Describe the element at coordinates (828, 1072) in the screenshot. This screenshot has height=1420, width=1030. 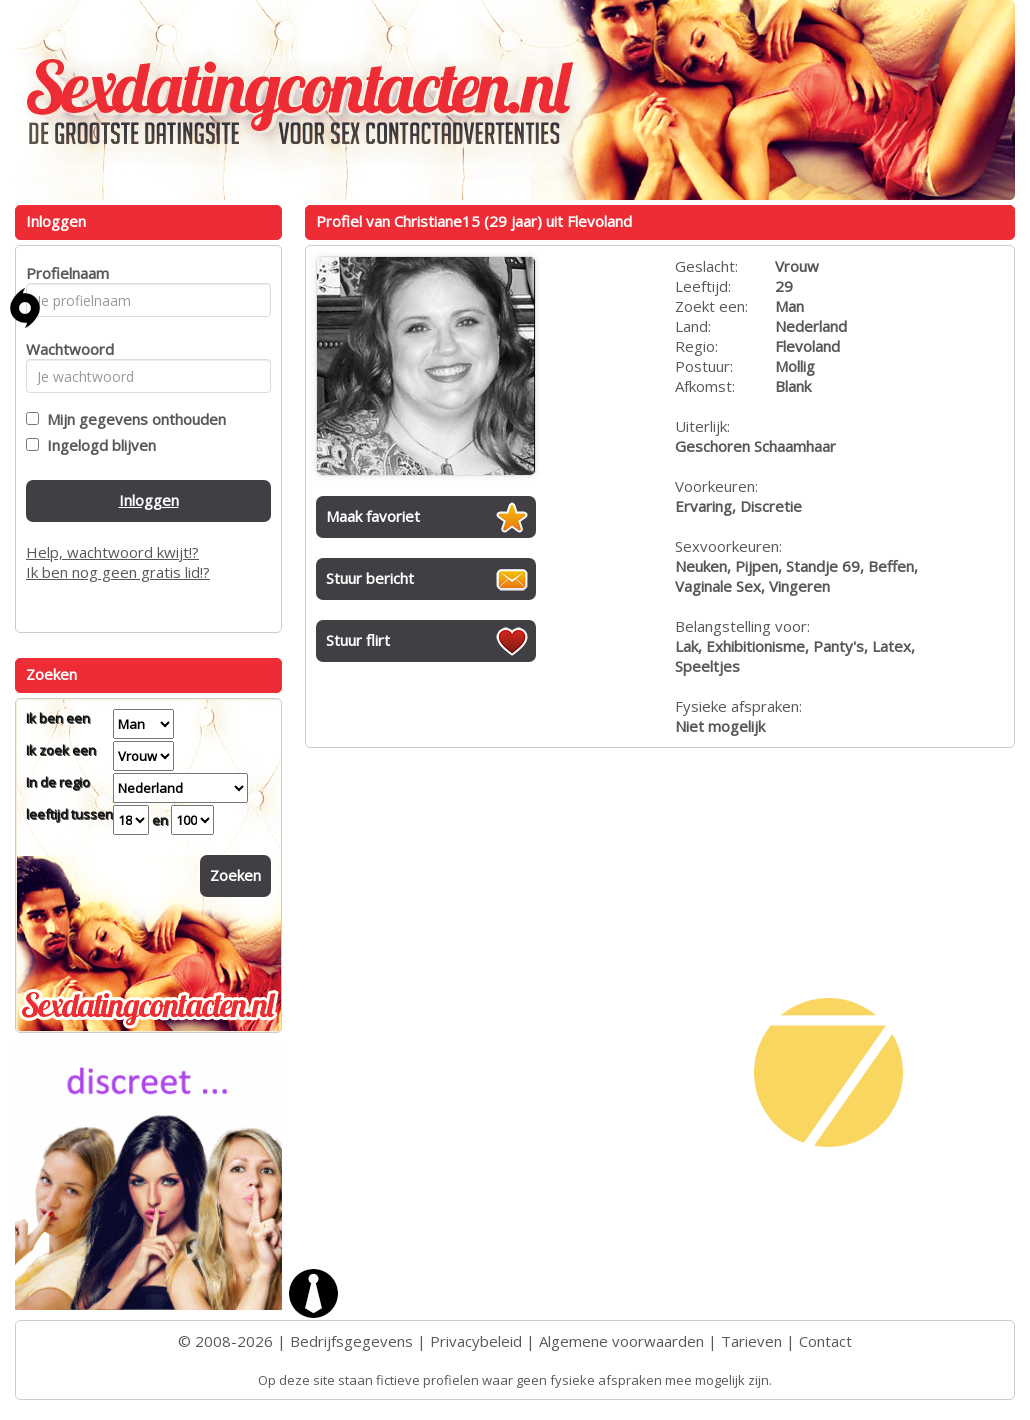
I see `Framework7 mobile framework logo` at that location.